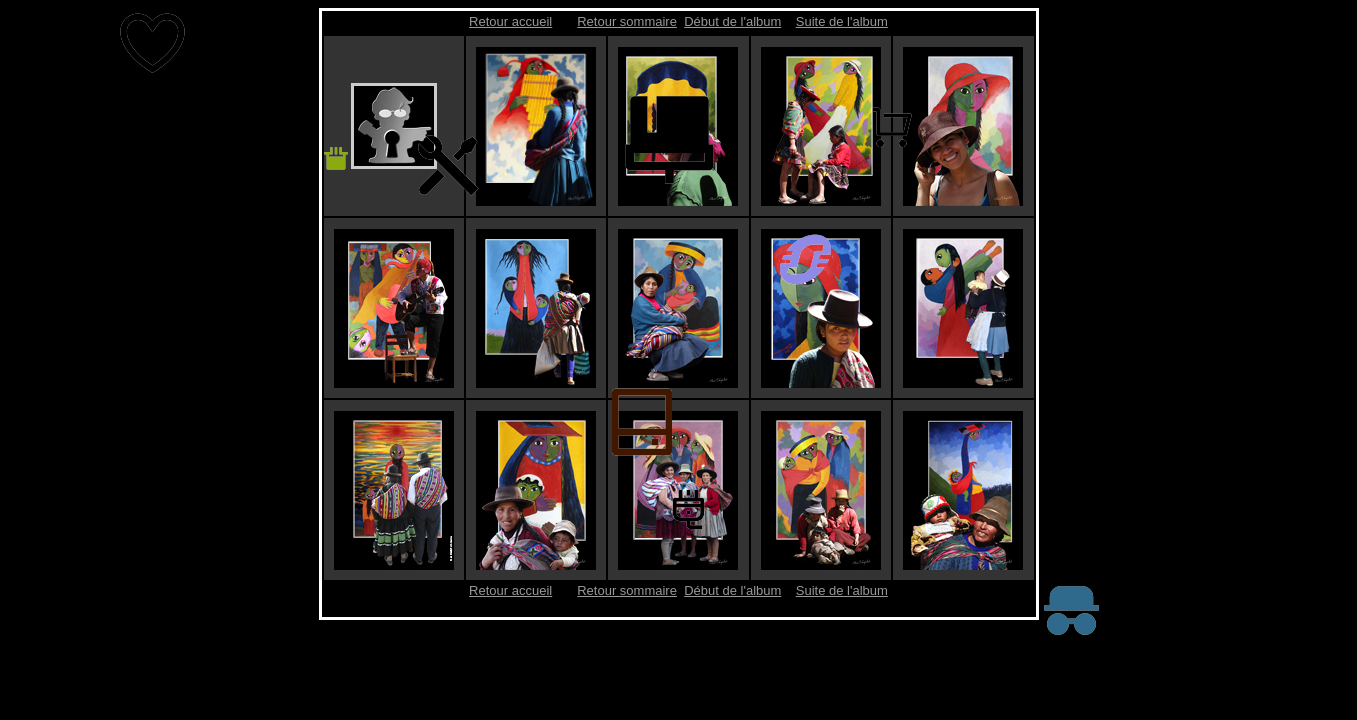  What do you see at coordinates (688, 509) in the screenshot?
I see `connect to power or charging` at bounding box center [688, 509].